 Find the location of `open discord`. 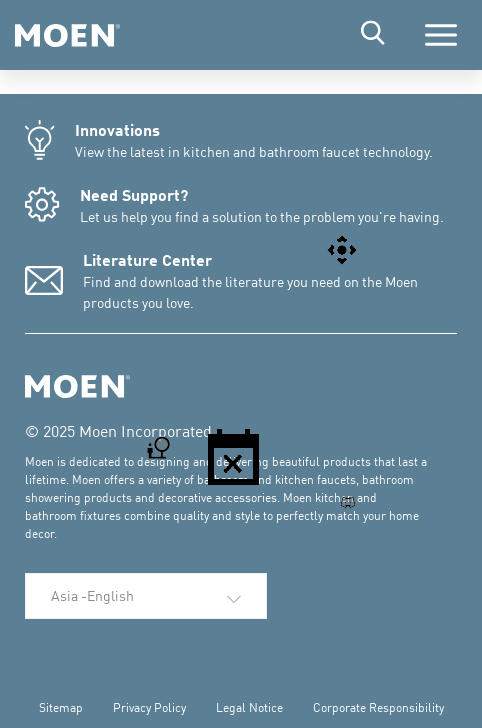

open discord is located at coordinates (348, 502).